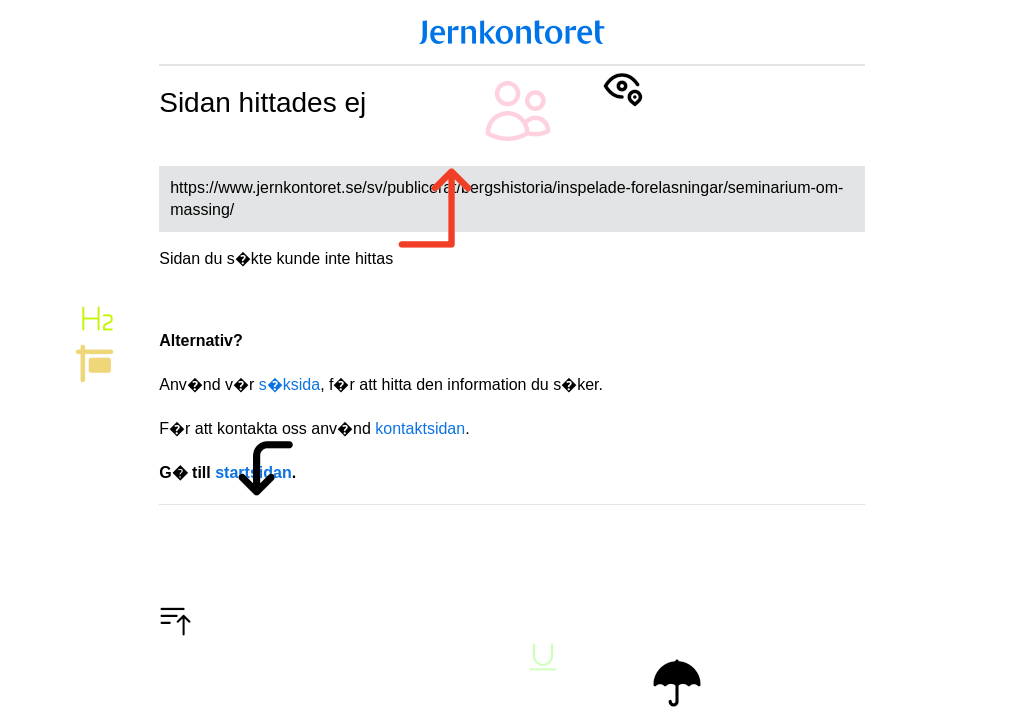 The width and height of the screenshot is (1024, 720). Describe the element at coordinates (175, 620) in the screenshot. I see `sort list in ascending order` at that location.